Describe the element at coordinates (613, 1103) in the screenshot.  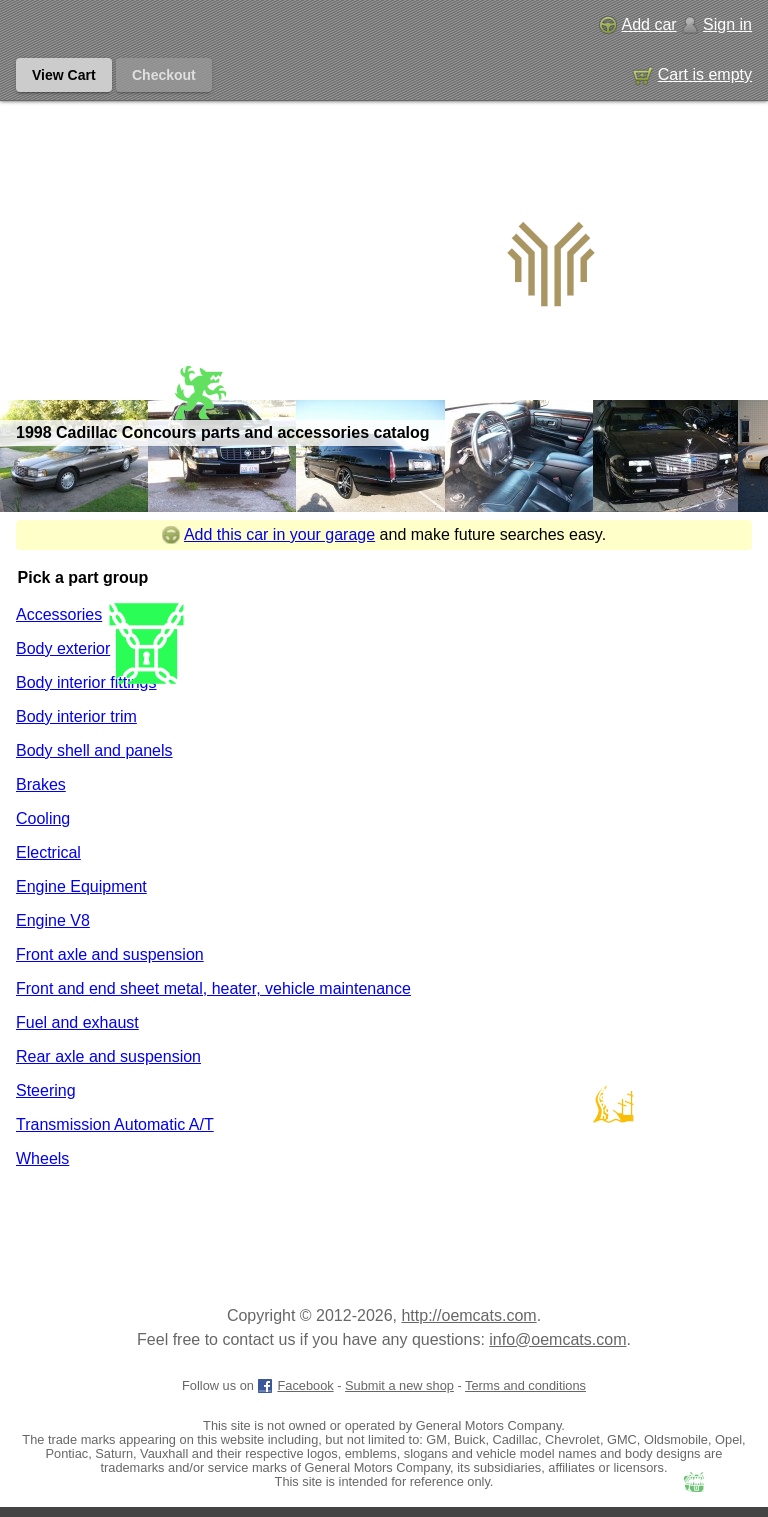
I see `sea monster encounter or kraken attack event` at that location.